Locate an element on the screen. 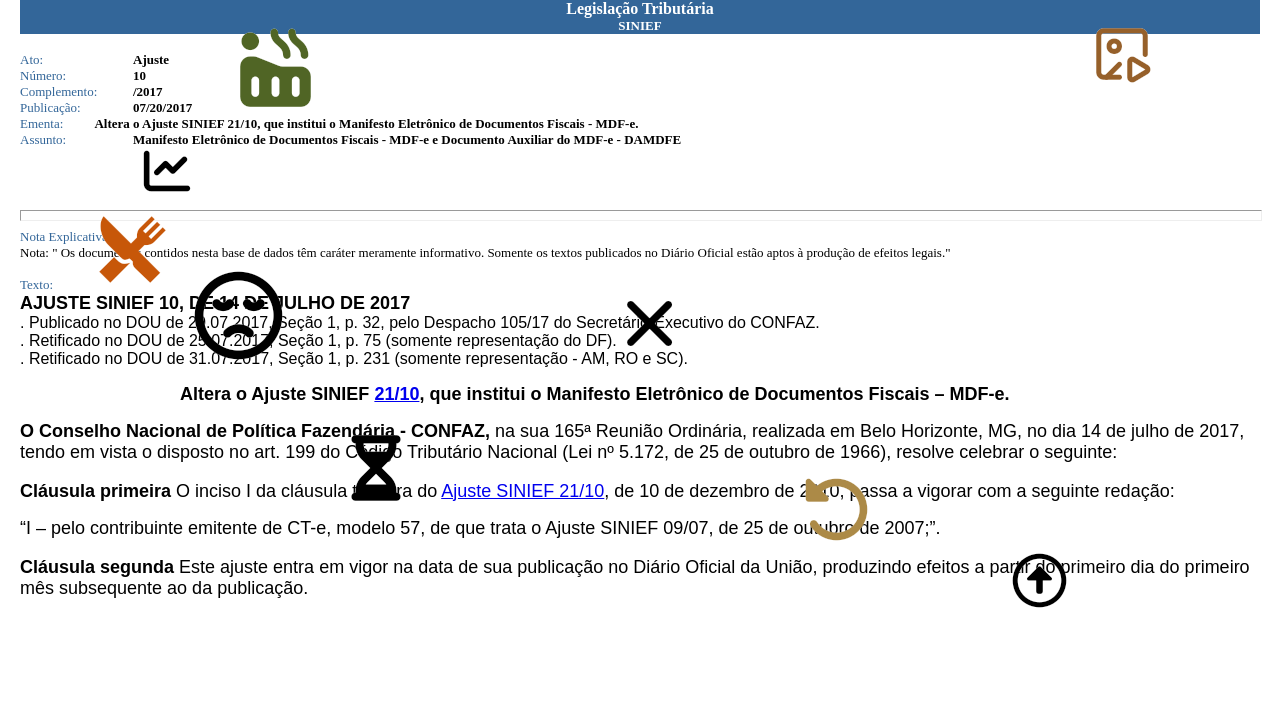  find nearby restaurants or dining options is located at coordinates (132, 249).